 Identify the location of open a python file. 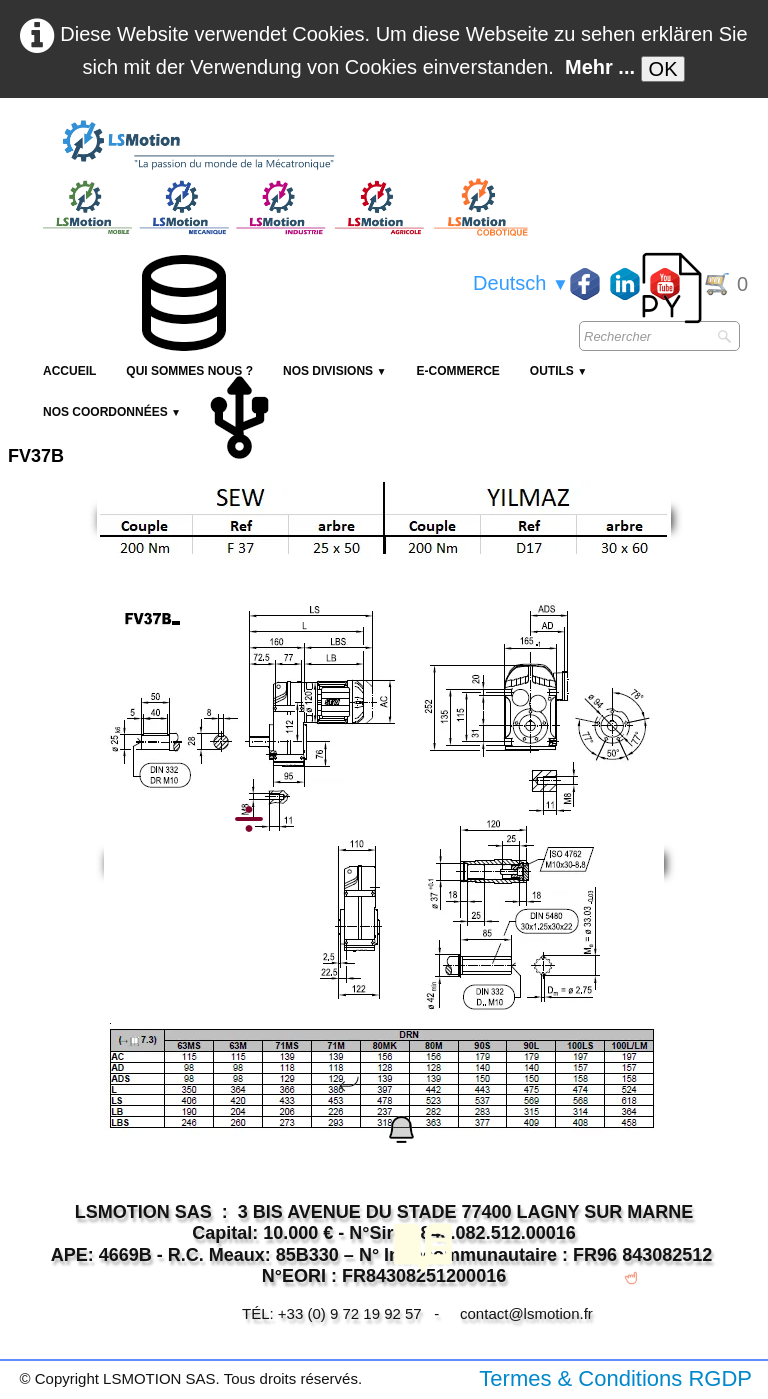
(672, 288).